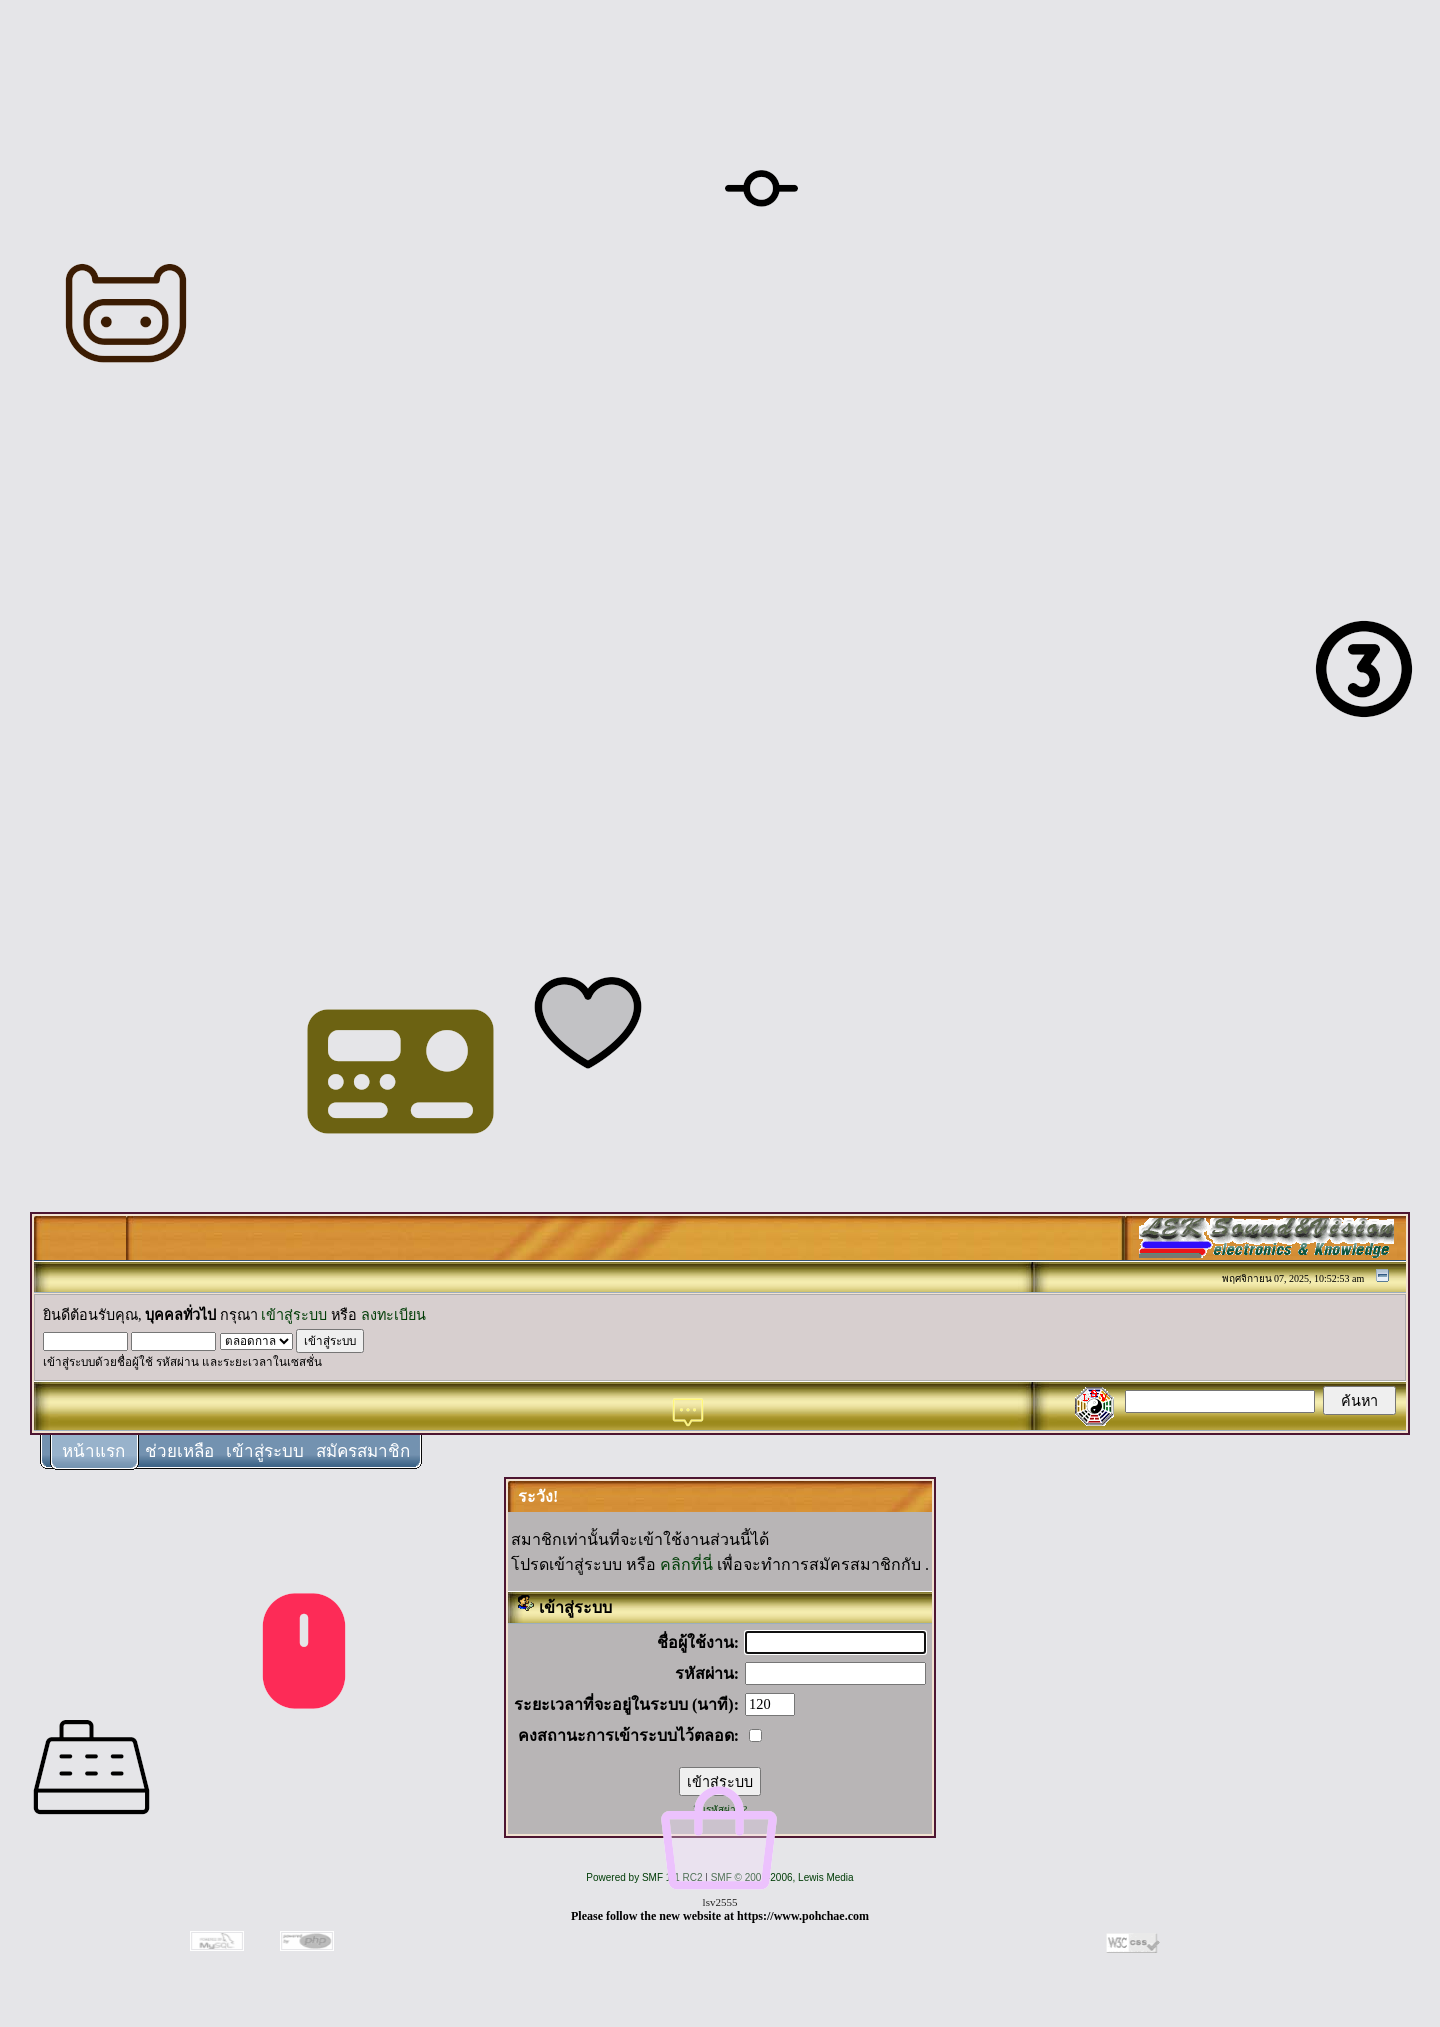 The image size is (1440, 2027). What do you see at coordinates (761, 189) in the screenshot?
I see `view commit history` at bounding box center [761, 189].